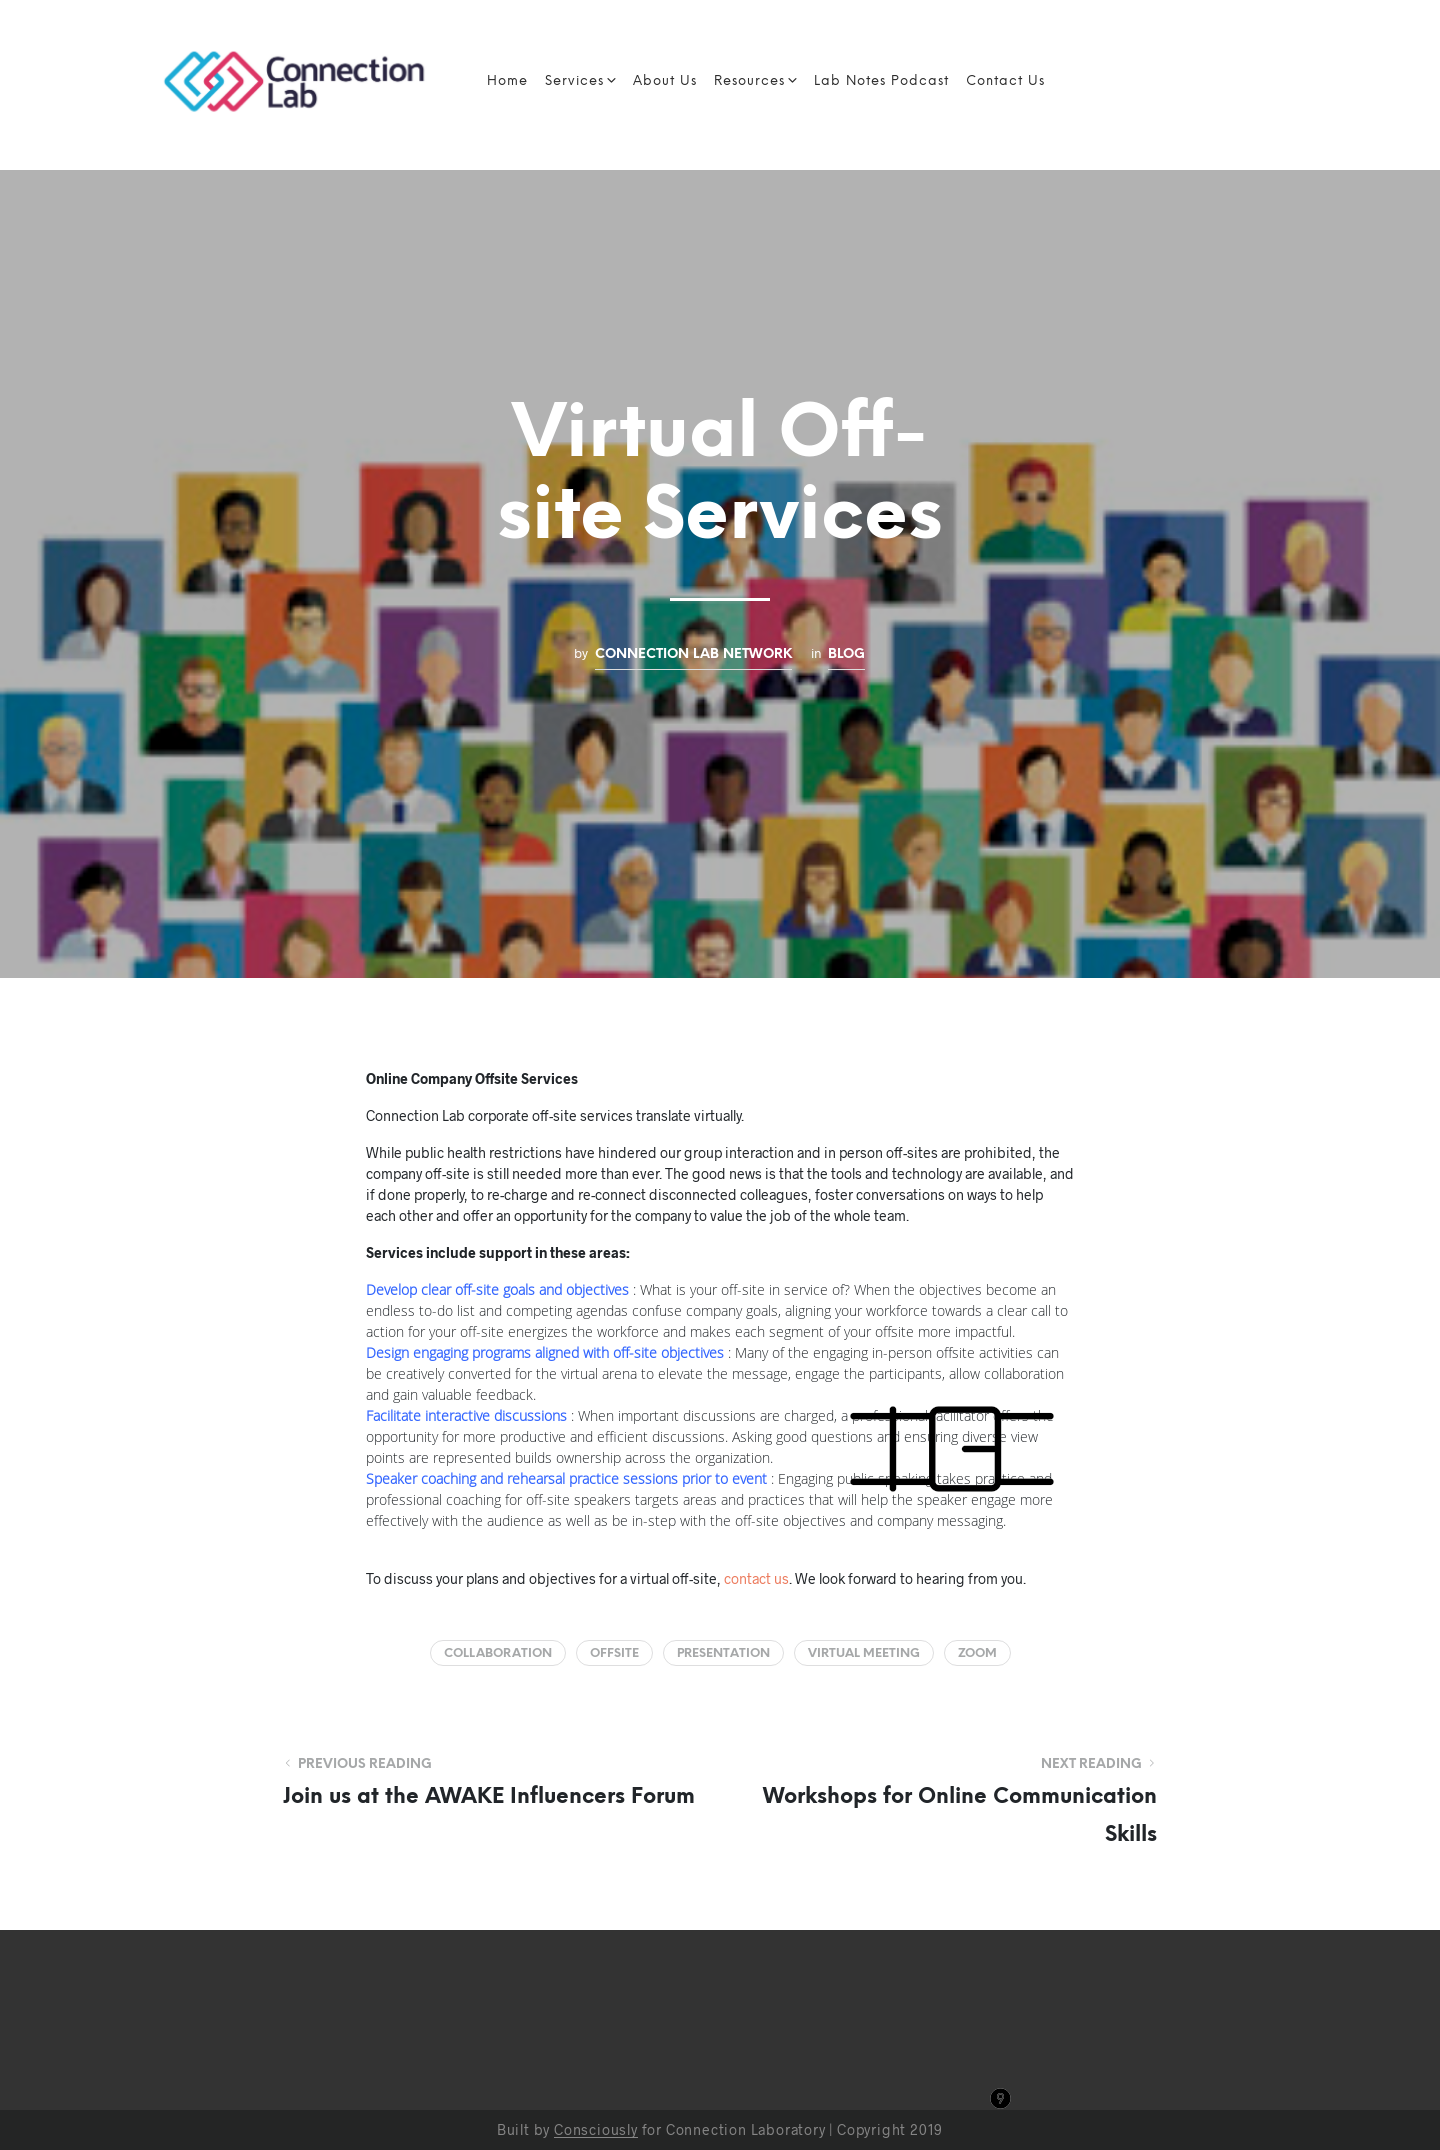 The width and height of the screenshot is (1440, 2150). What do you see at coordinates (1000, 2098) in the screenshot?
I see `indicates item number nine in a list or sequence` at bounding box center [1000, 2098].